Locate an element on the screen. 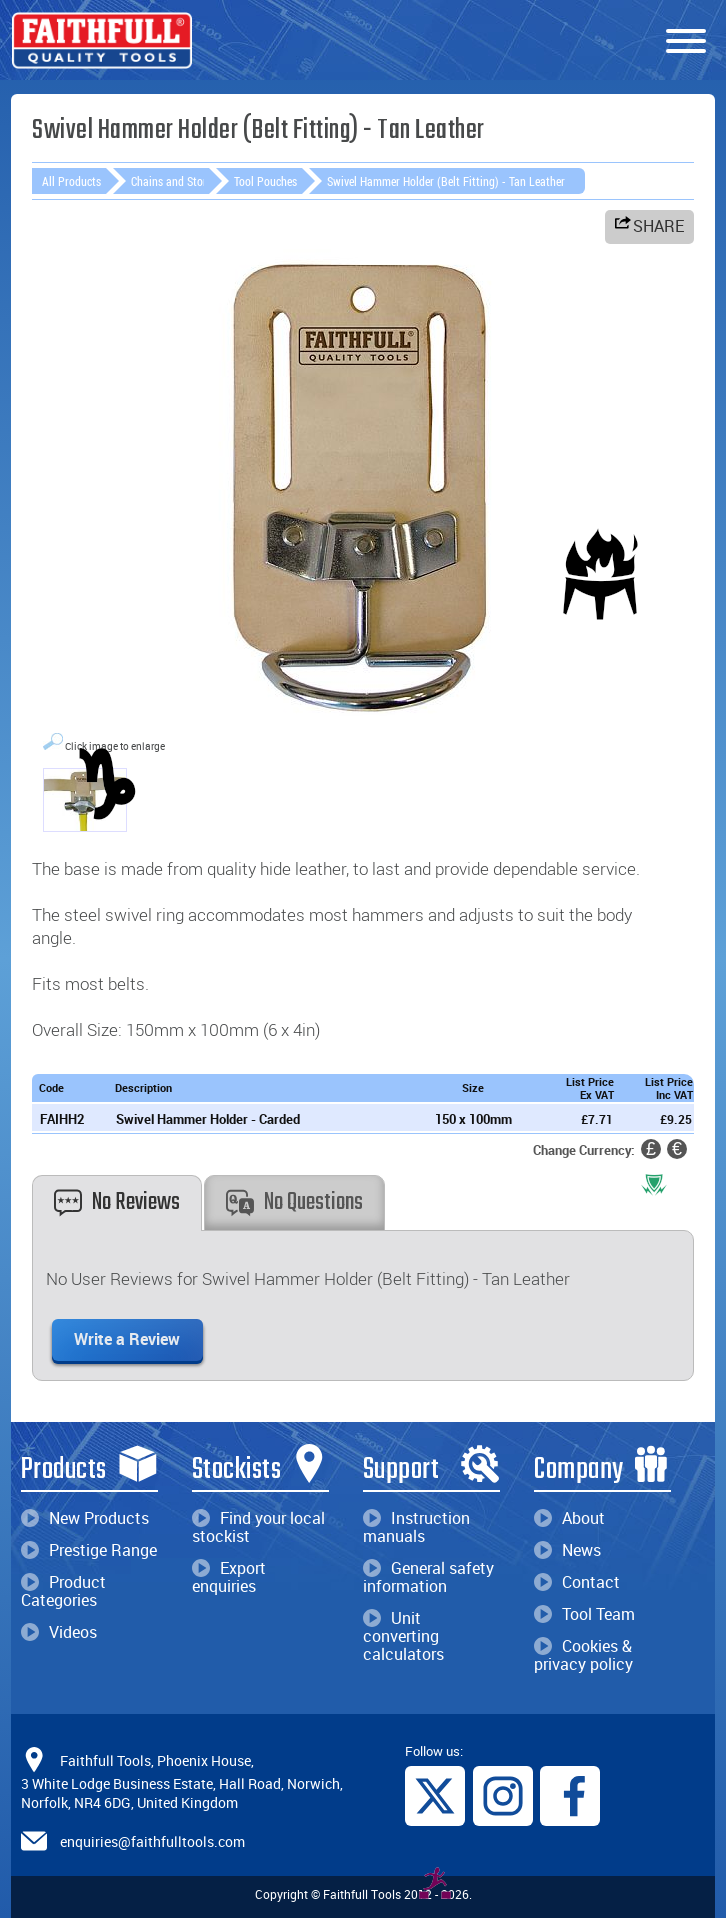  activate power shield or energy protection is located at coordinates (654, 1184).